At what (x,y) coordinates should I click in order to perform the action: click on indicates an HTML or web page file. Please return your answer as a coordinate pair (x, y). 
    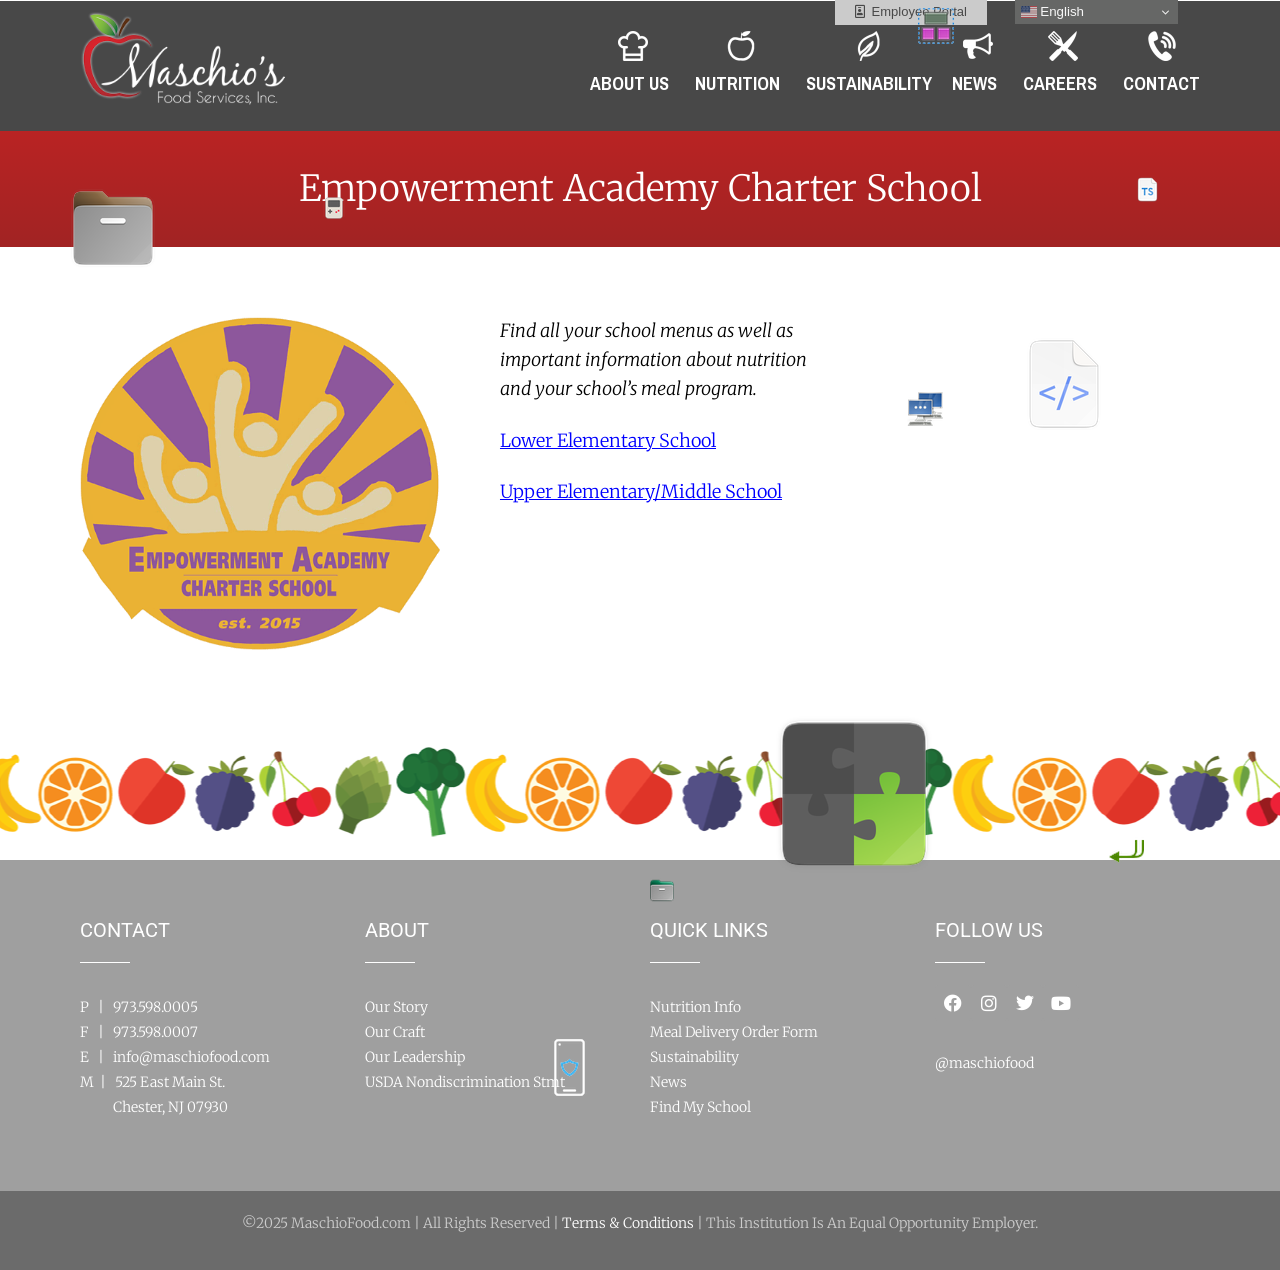
    Looking at the image, I should click on (1064, 384).